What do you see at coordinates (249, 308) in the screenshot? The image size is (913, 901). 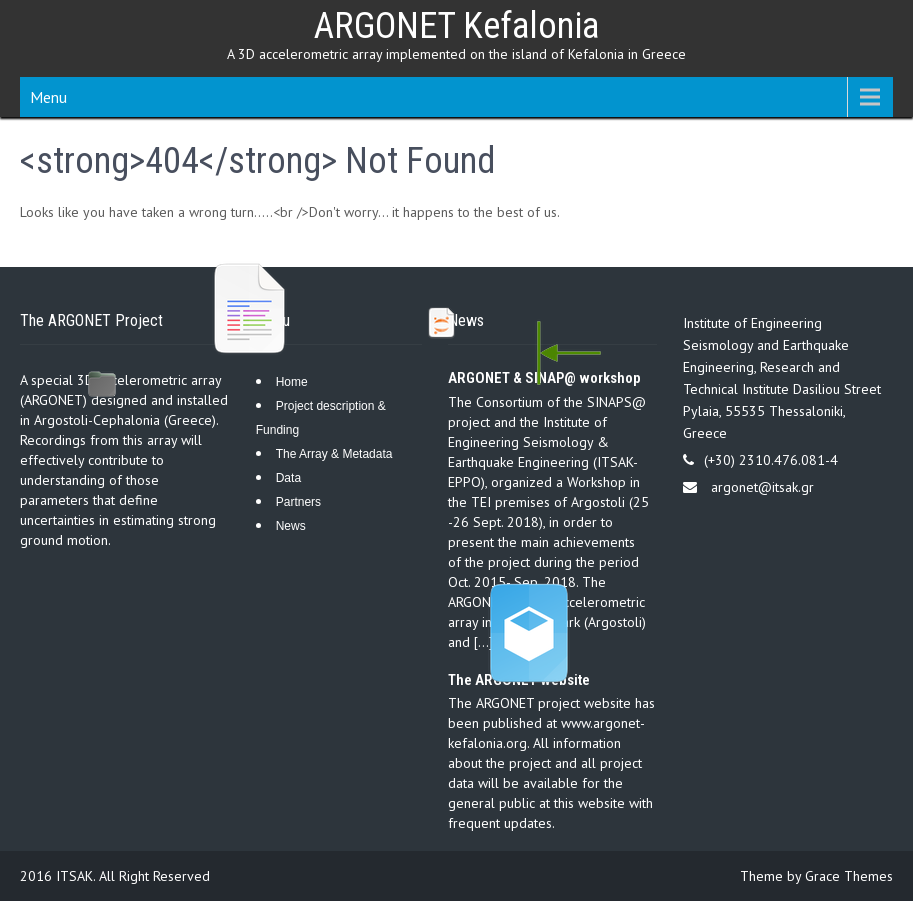 I see `open developer tools or IDE` at bounding box center [249, 308].